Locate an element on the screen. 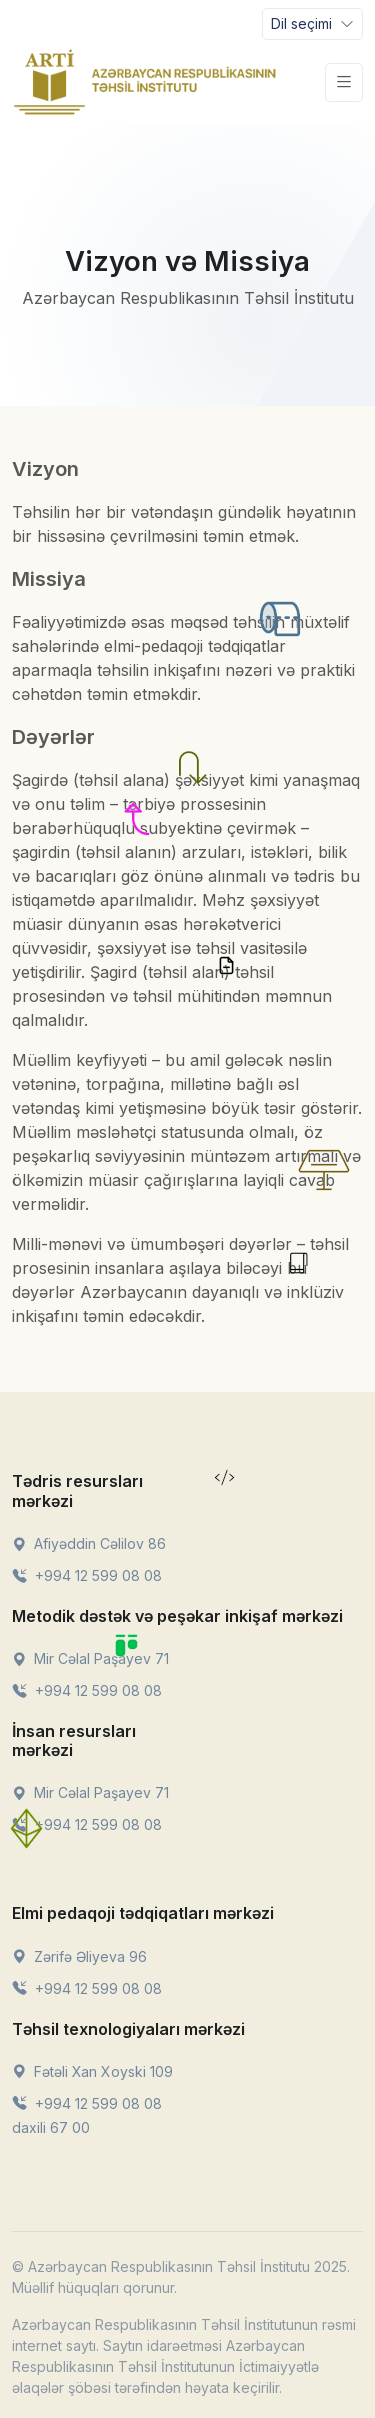 The width and height of the screenshot is (375, 2418). view towel or linen amenities is located at coordinates (298, 1263).